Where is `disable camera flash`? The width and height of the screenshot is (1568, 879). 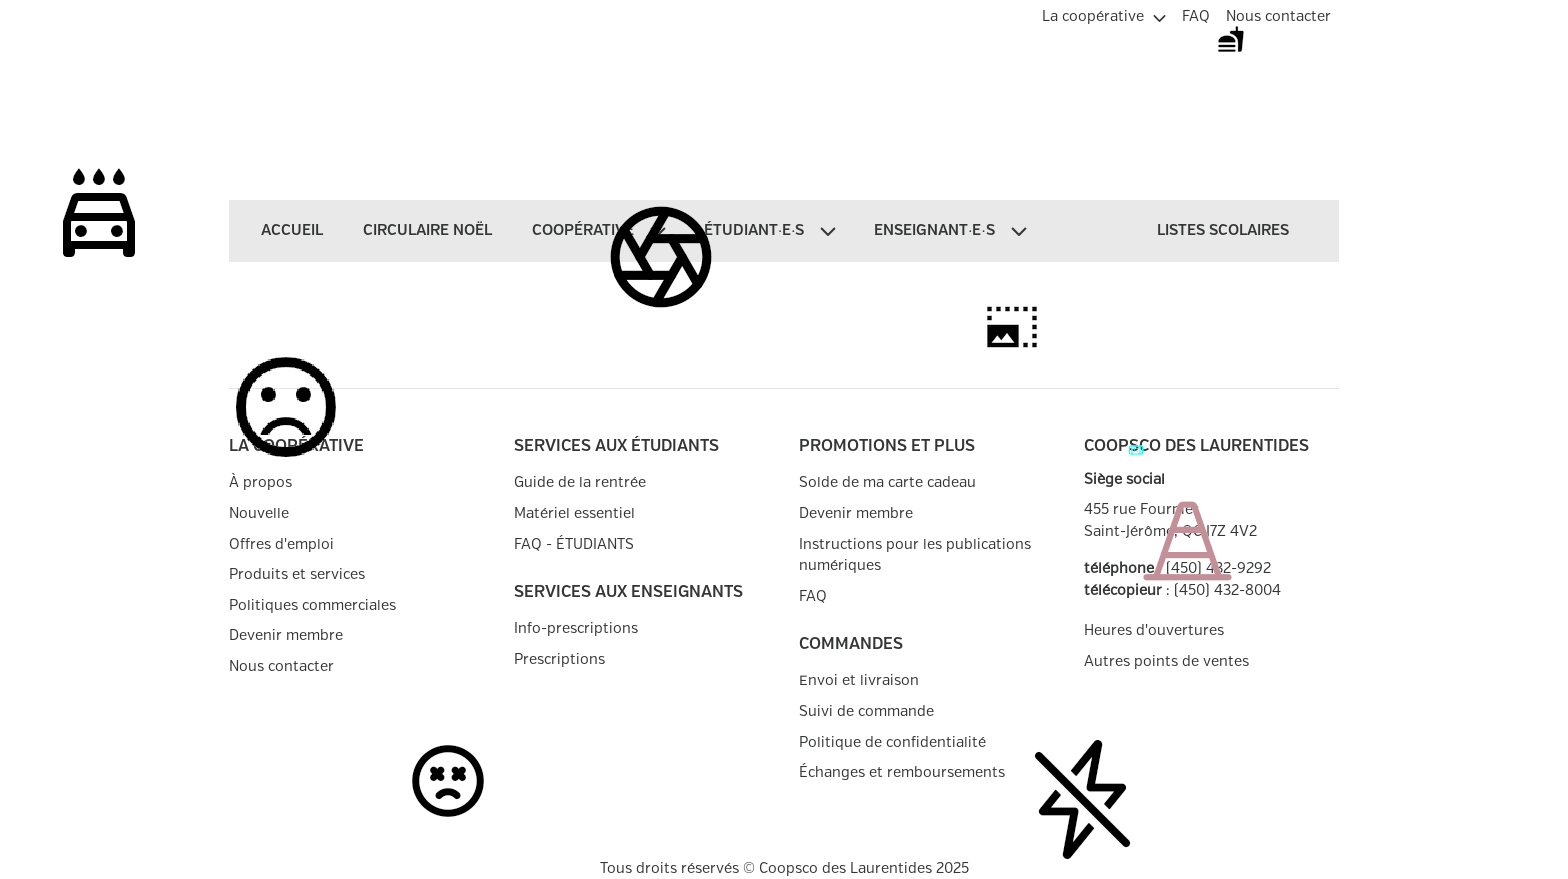
disable camera flash is located at coordinates (1082, 799).